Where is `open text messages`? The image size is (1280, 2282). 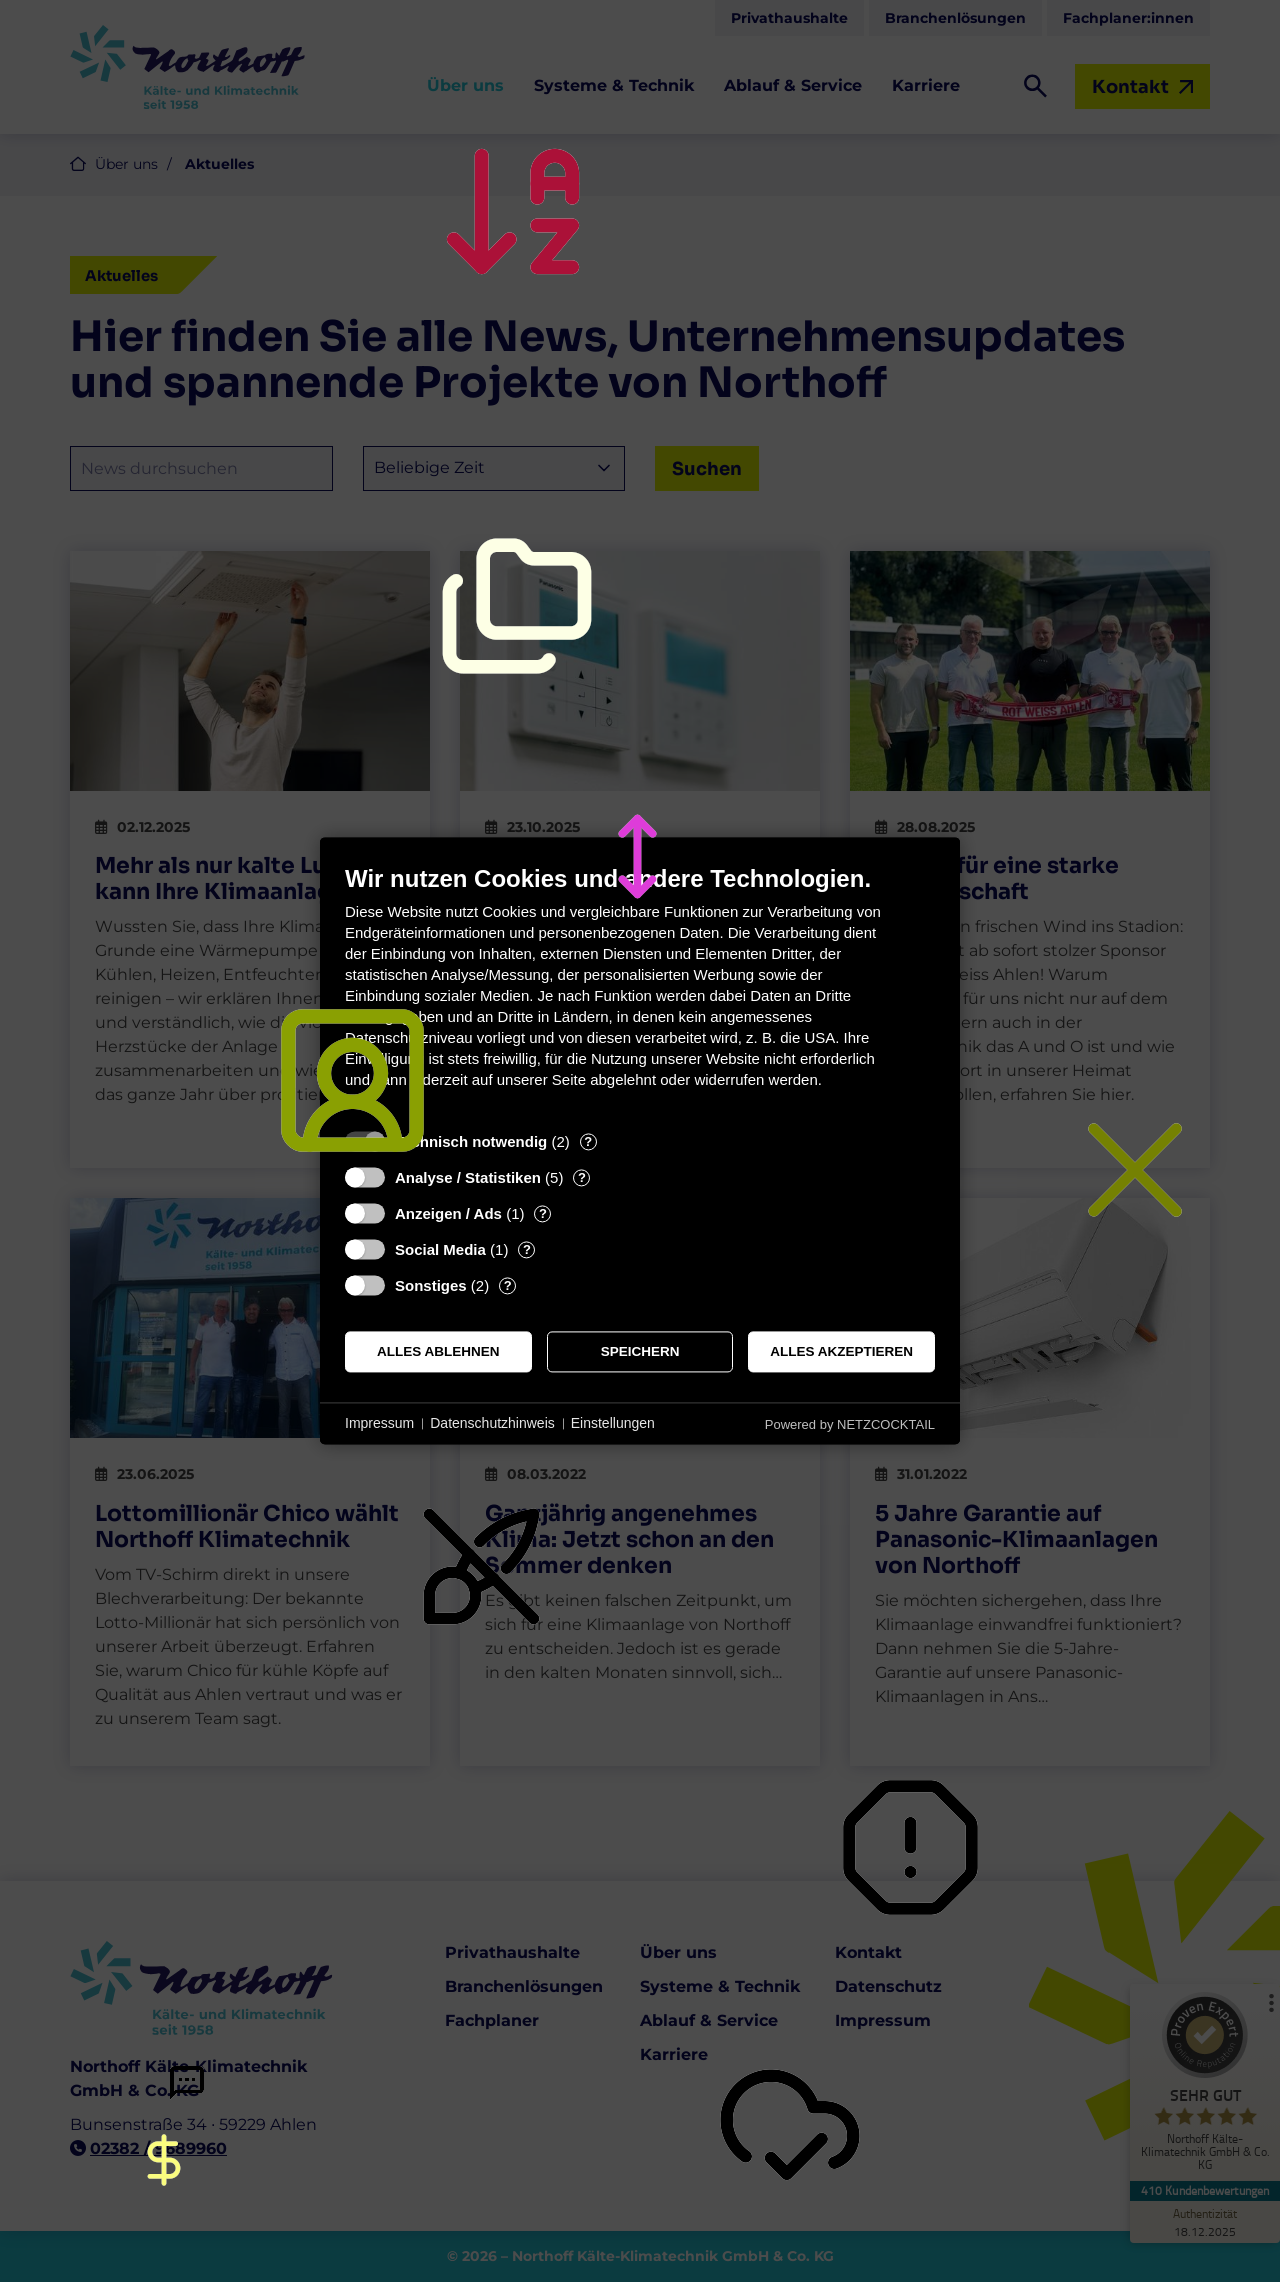 open text messages is located at coordinates (187, 2083).